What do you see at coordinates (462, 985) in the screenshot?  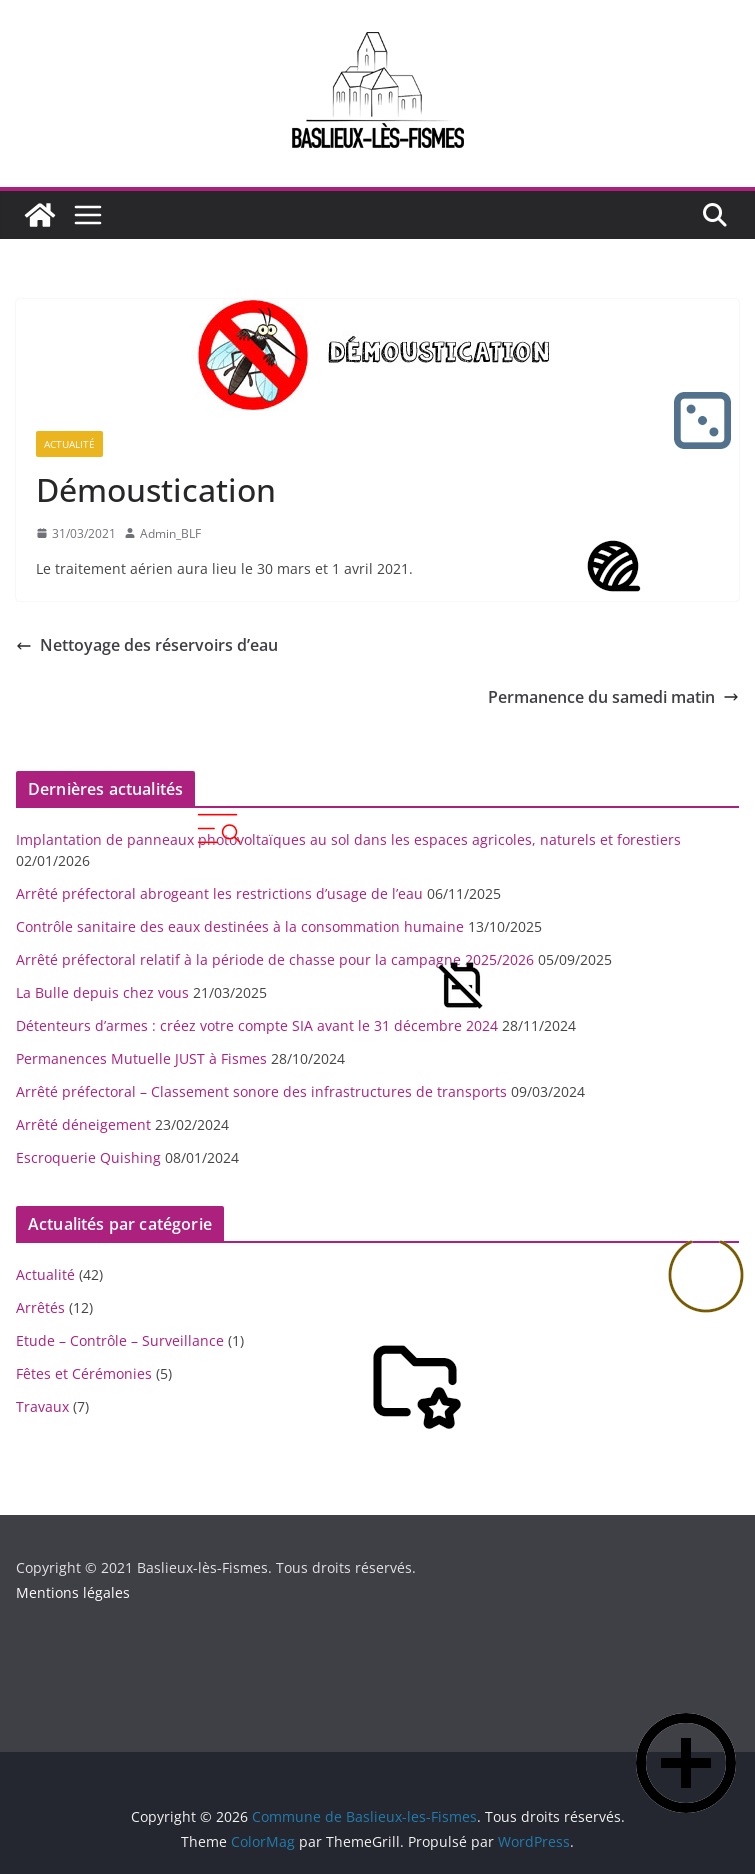 I see `backpacks not allowed in this area` at bounding box center [462, 985].